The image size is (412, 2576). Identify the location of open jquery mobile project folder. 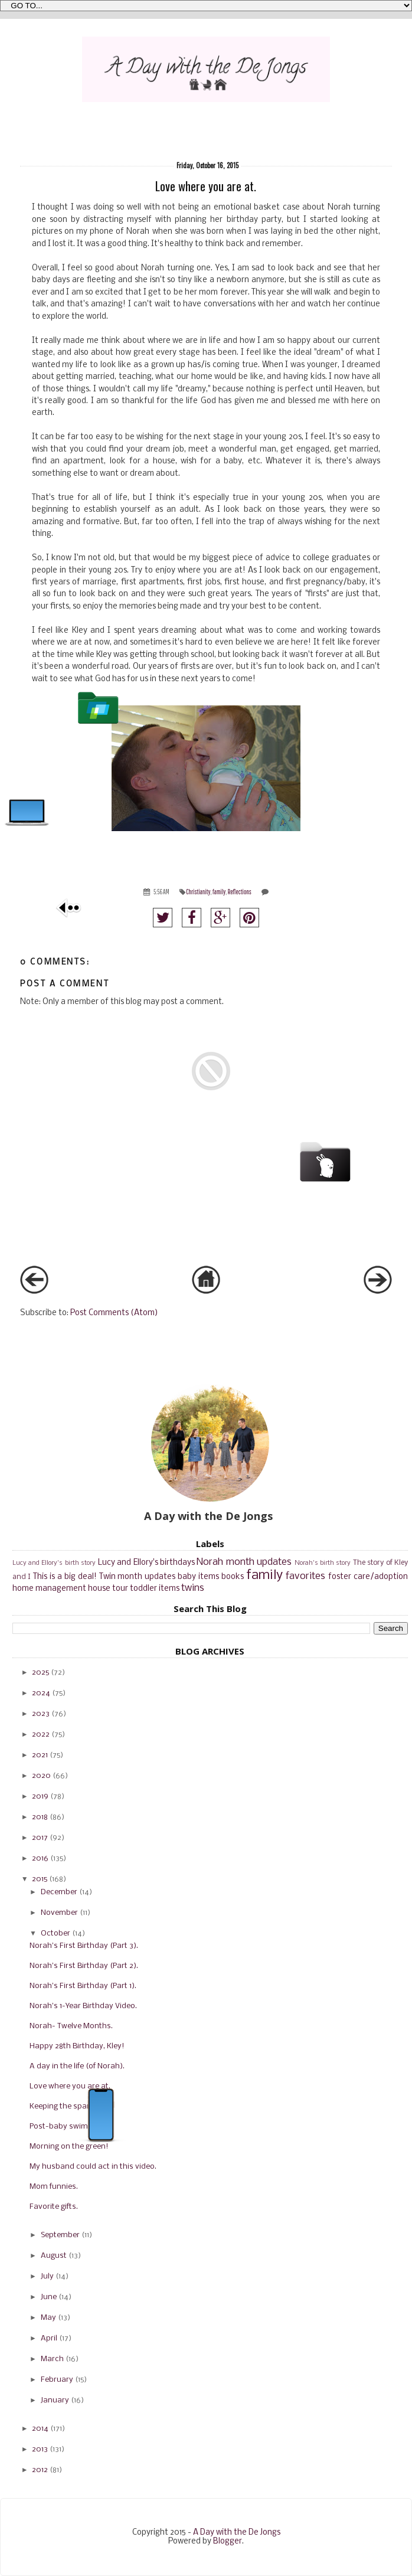
(98, 709).